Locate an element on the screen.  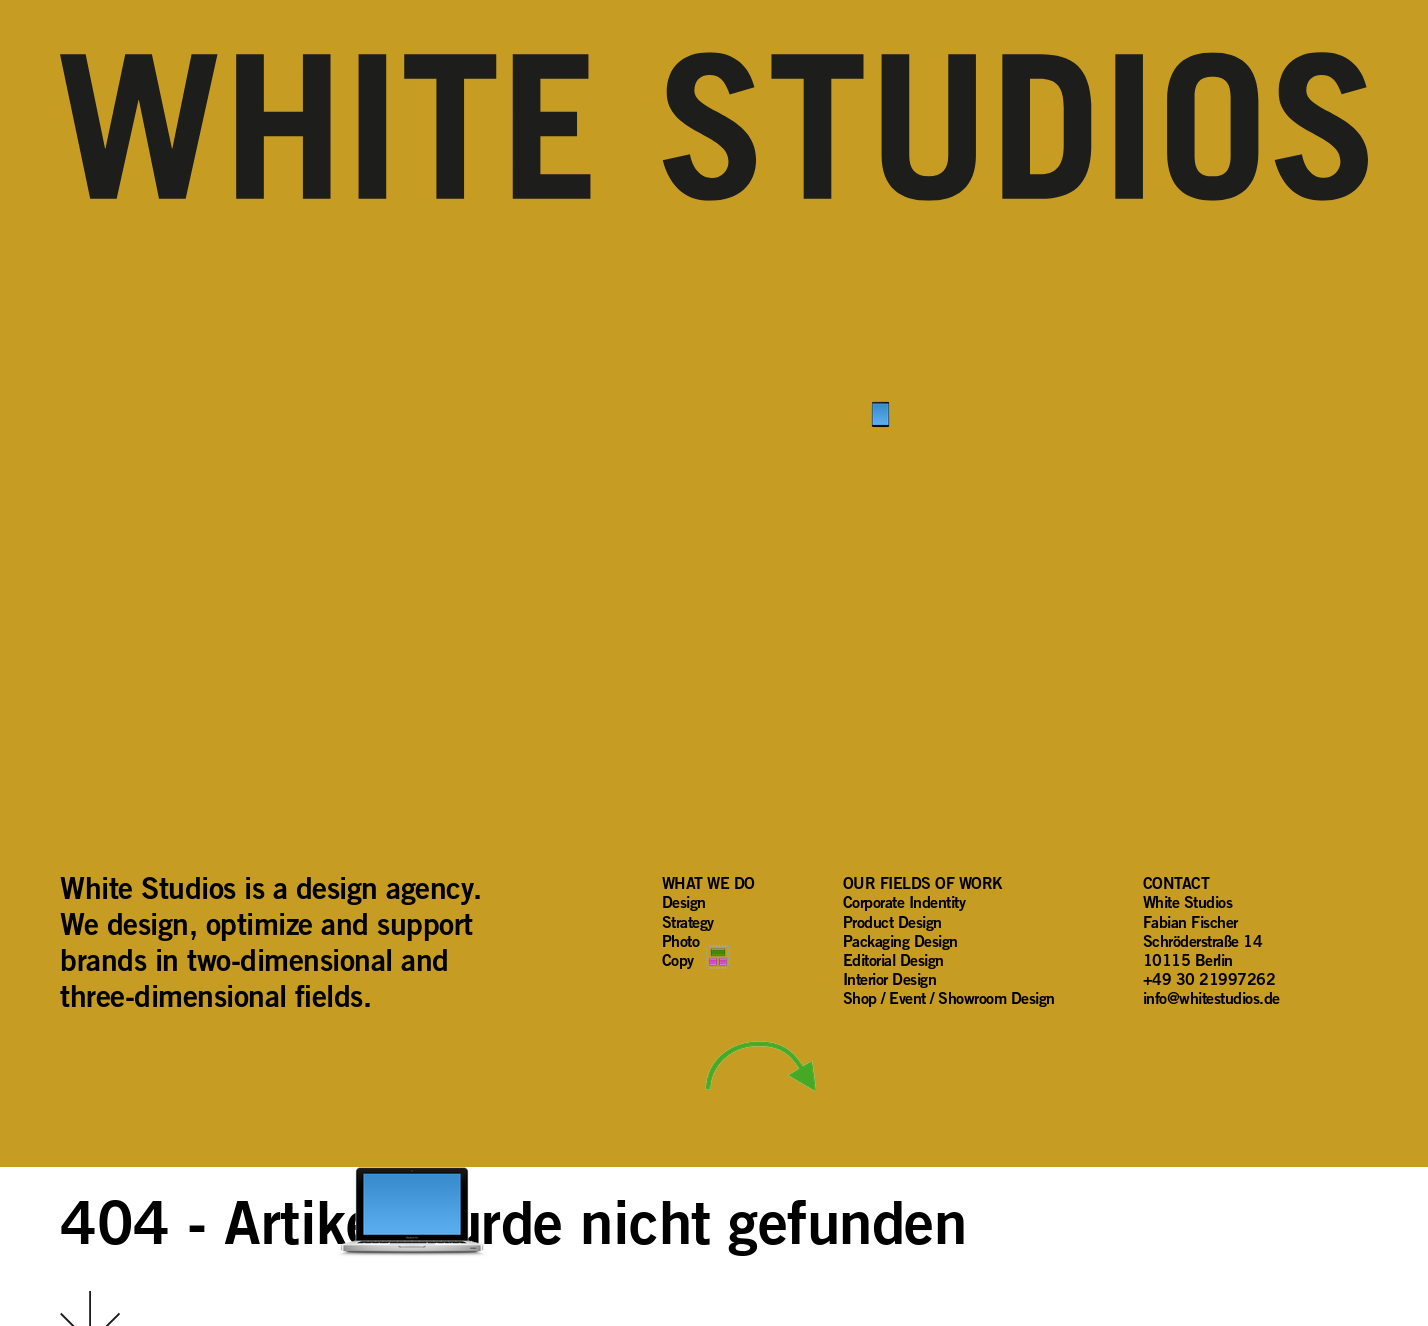
select all items in the current view is located at coordinates (718, 957).